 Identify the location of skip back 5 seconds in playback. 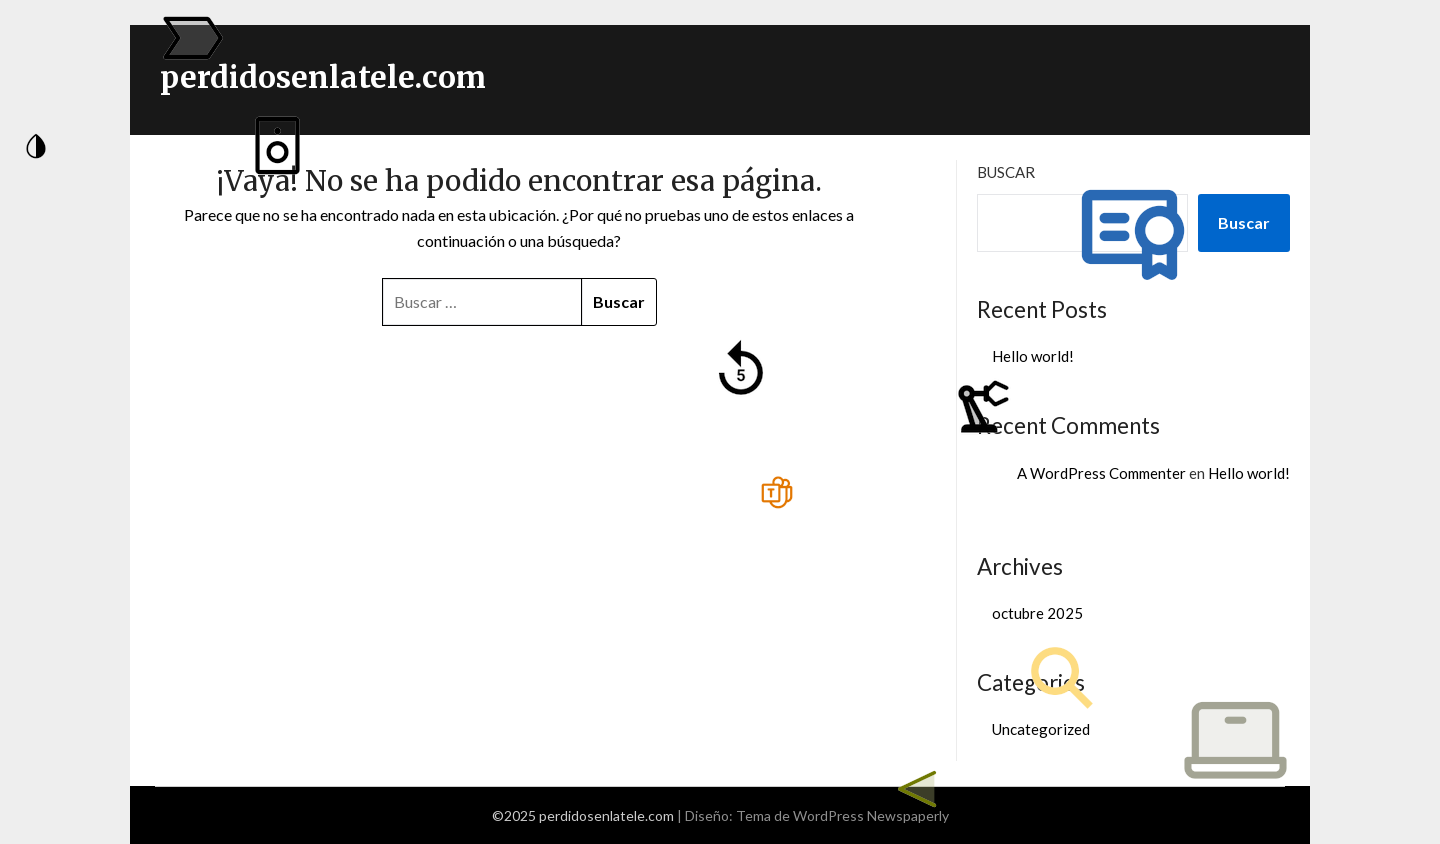
(741, 370).